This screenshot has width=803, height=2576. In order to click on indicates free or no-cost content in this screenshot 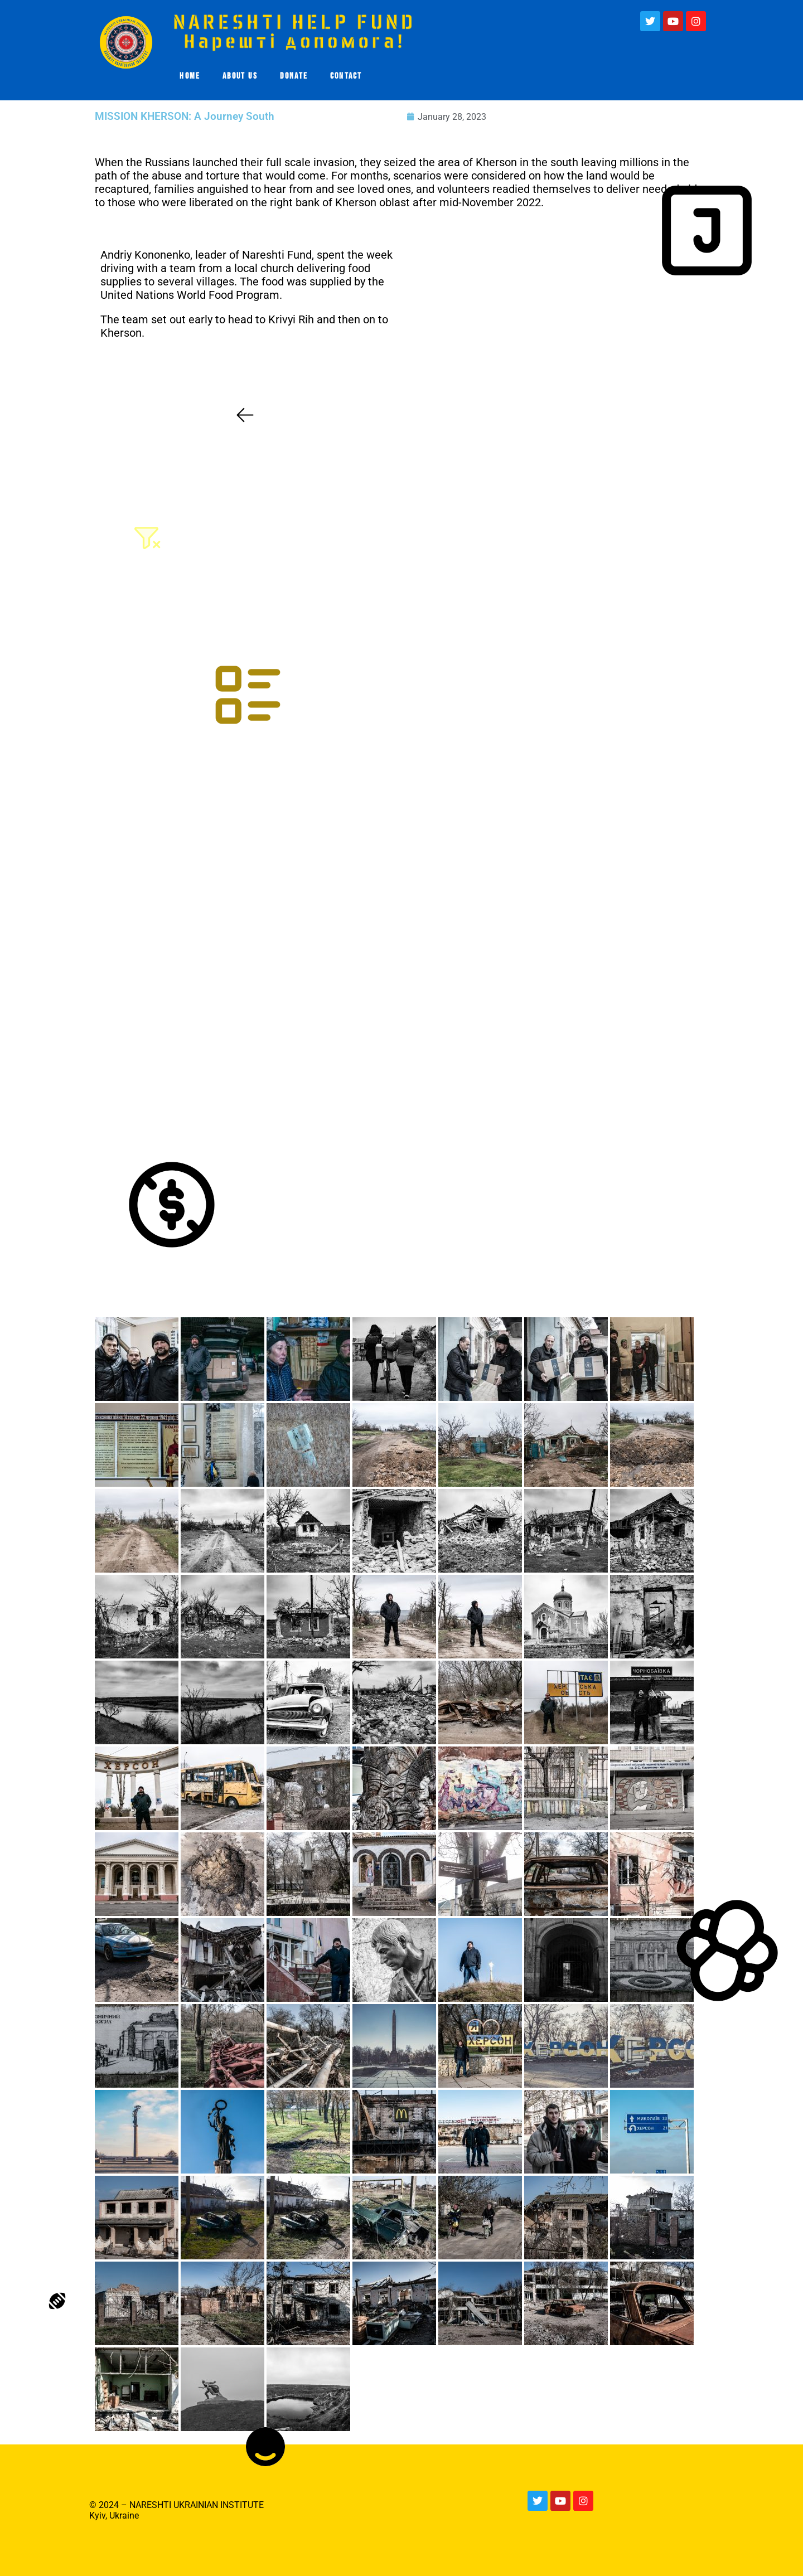, I will do `click(172, 1205)`.